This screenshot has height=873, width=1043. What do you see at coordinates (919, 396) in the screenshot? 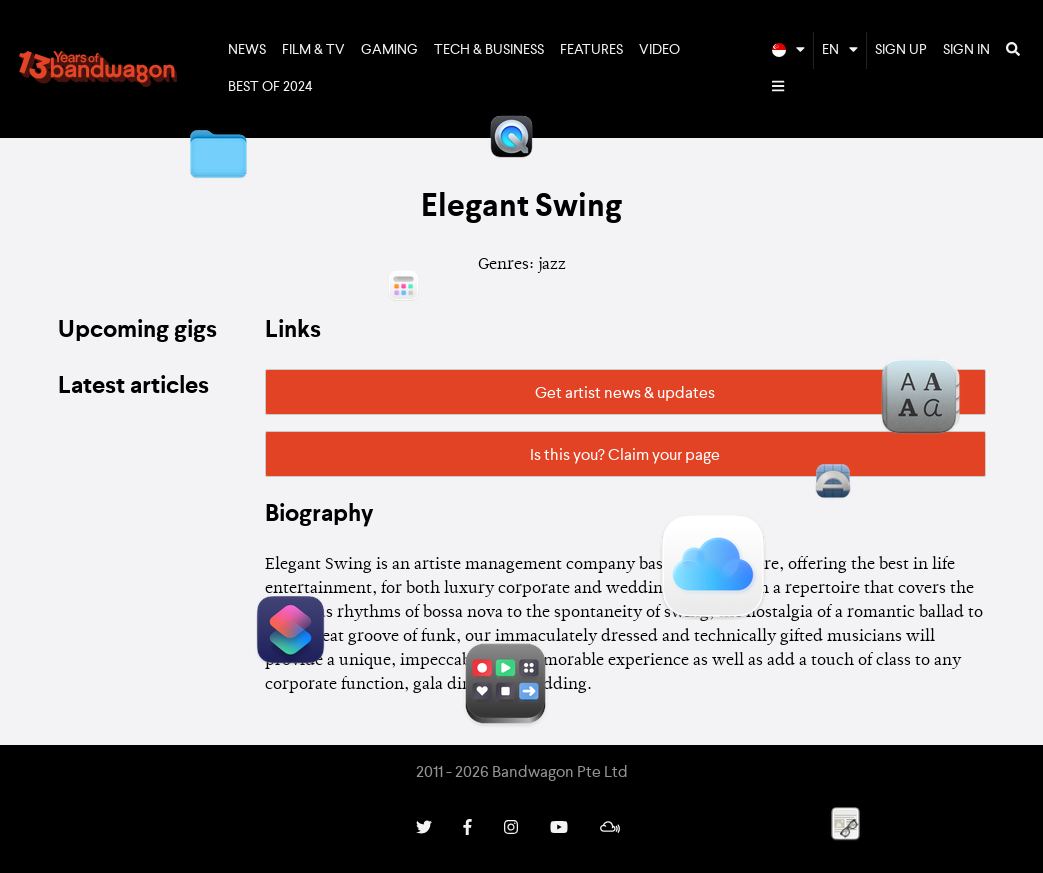
I see `open font book to manage installed fonts` at bounding box center [919, 396].